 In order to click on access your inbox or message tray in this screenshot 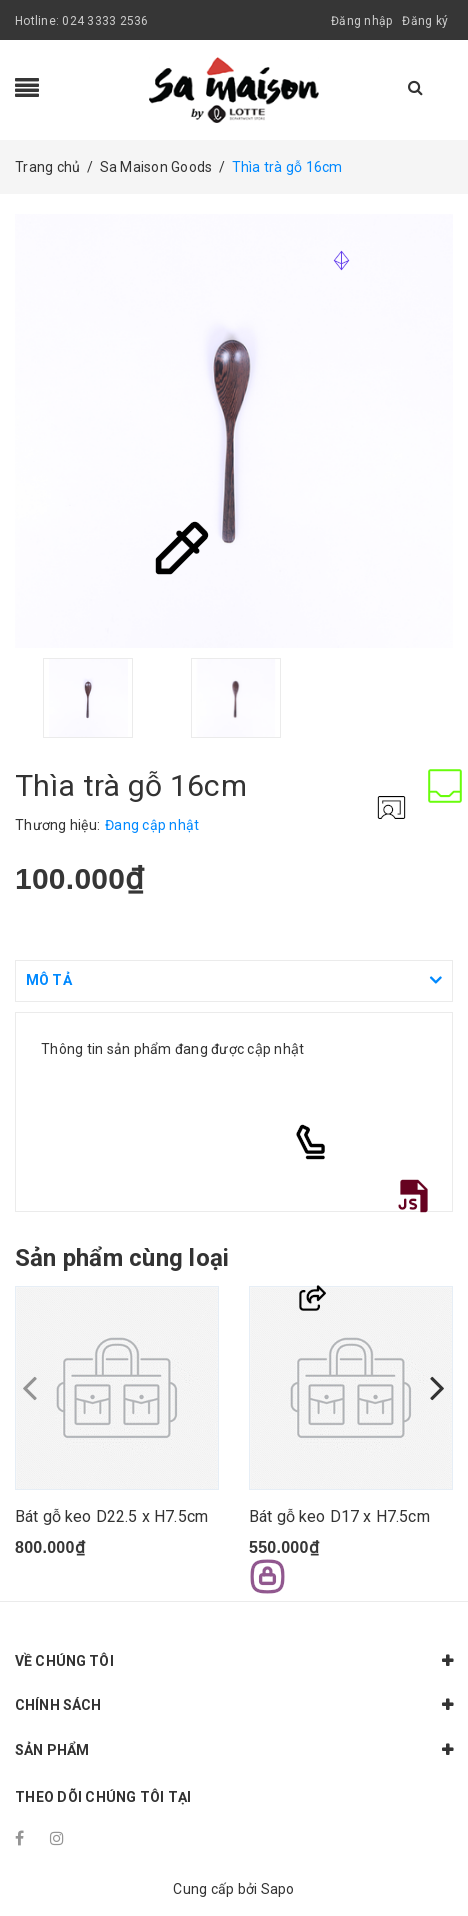, I will do `click(445, 786)`.